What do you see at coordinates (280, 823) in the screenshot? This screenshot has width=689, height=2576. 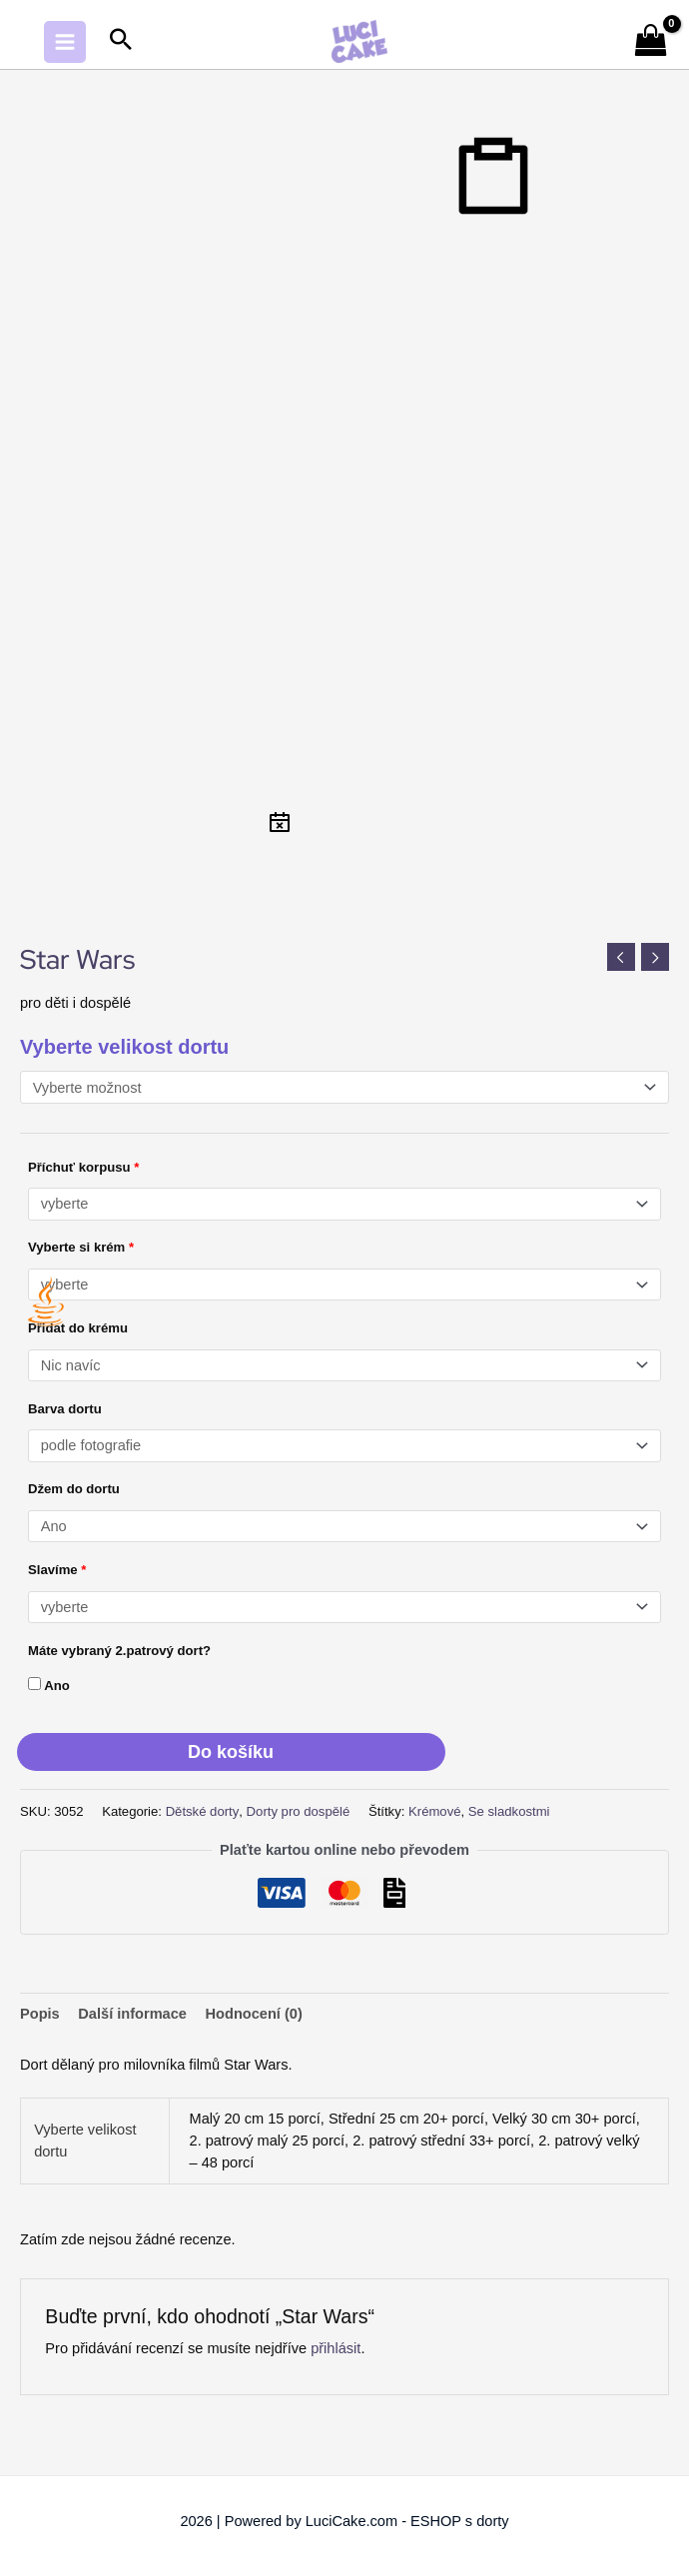 I see `cancel or delete a scheduled event` at bounding box center [280, 823].